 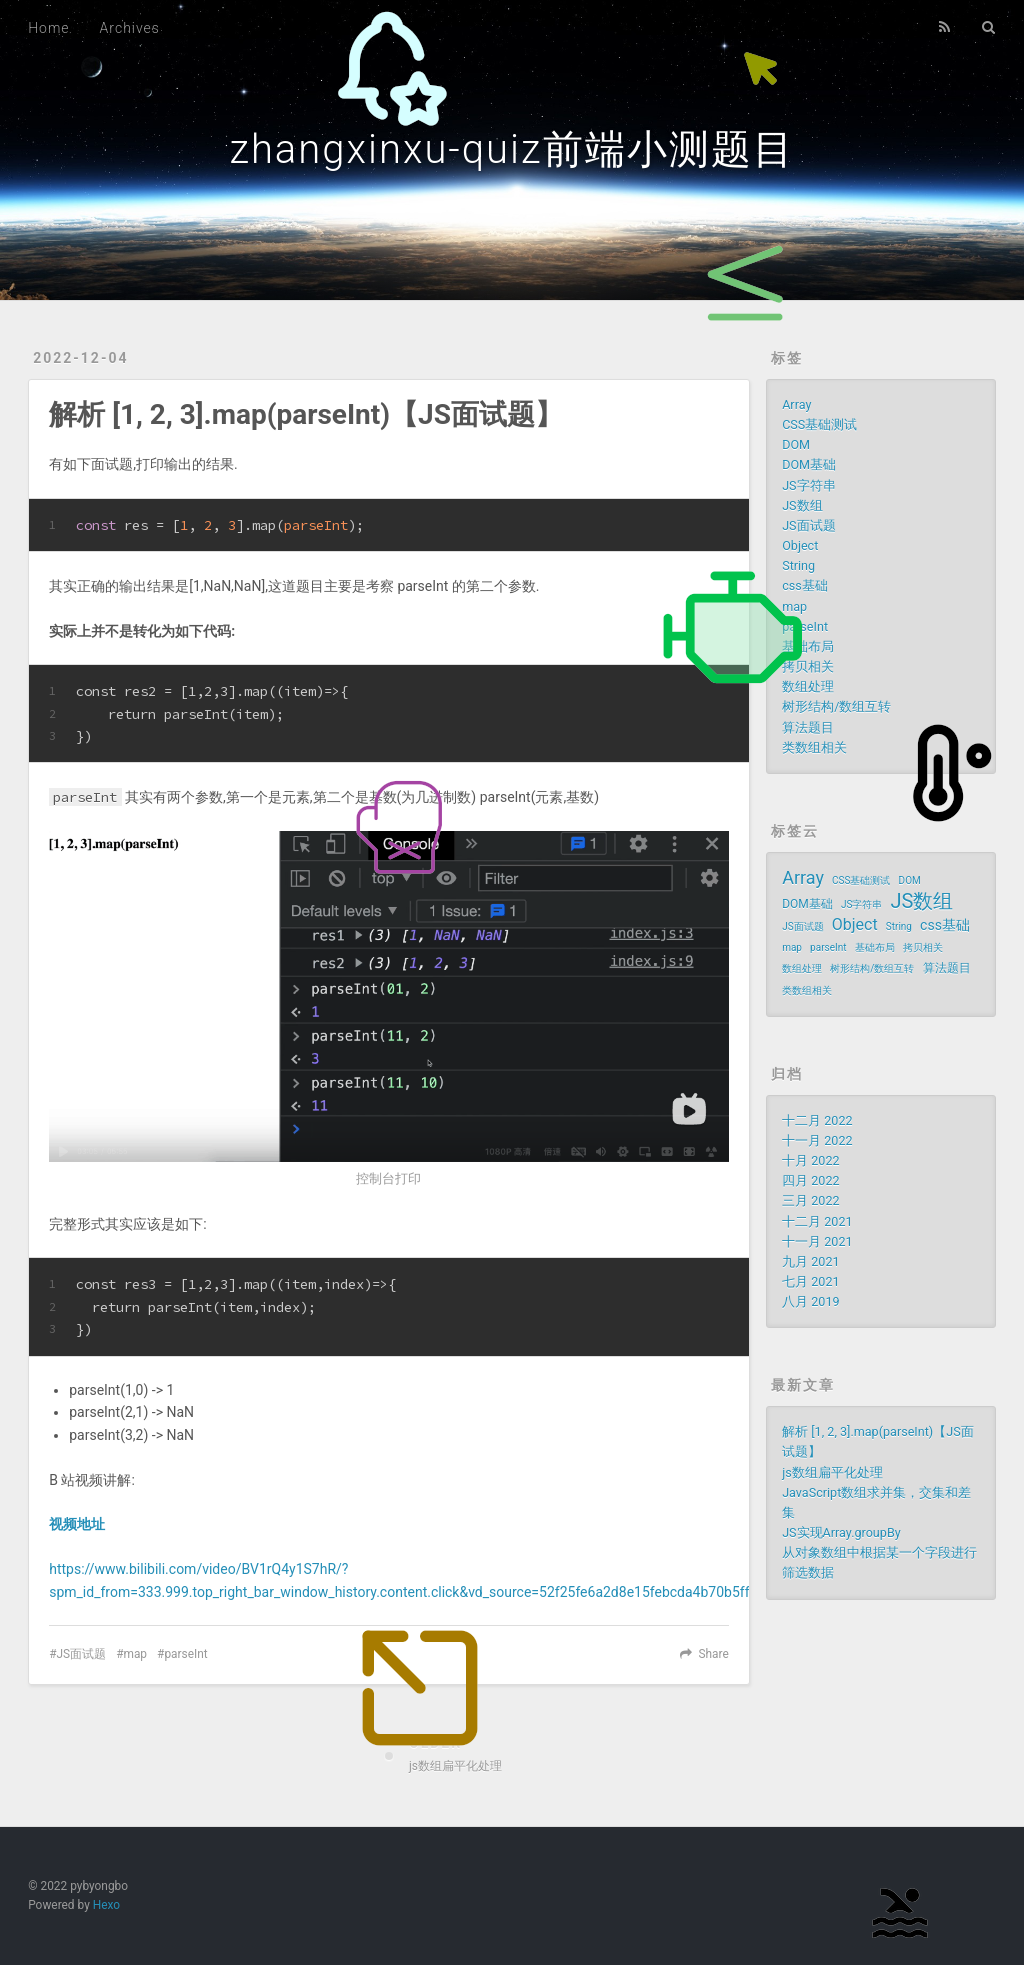 I want to click on open link in new window, so click(x=420, y=1688).